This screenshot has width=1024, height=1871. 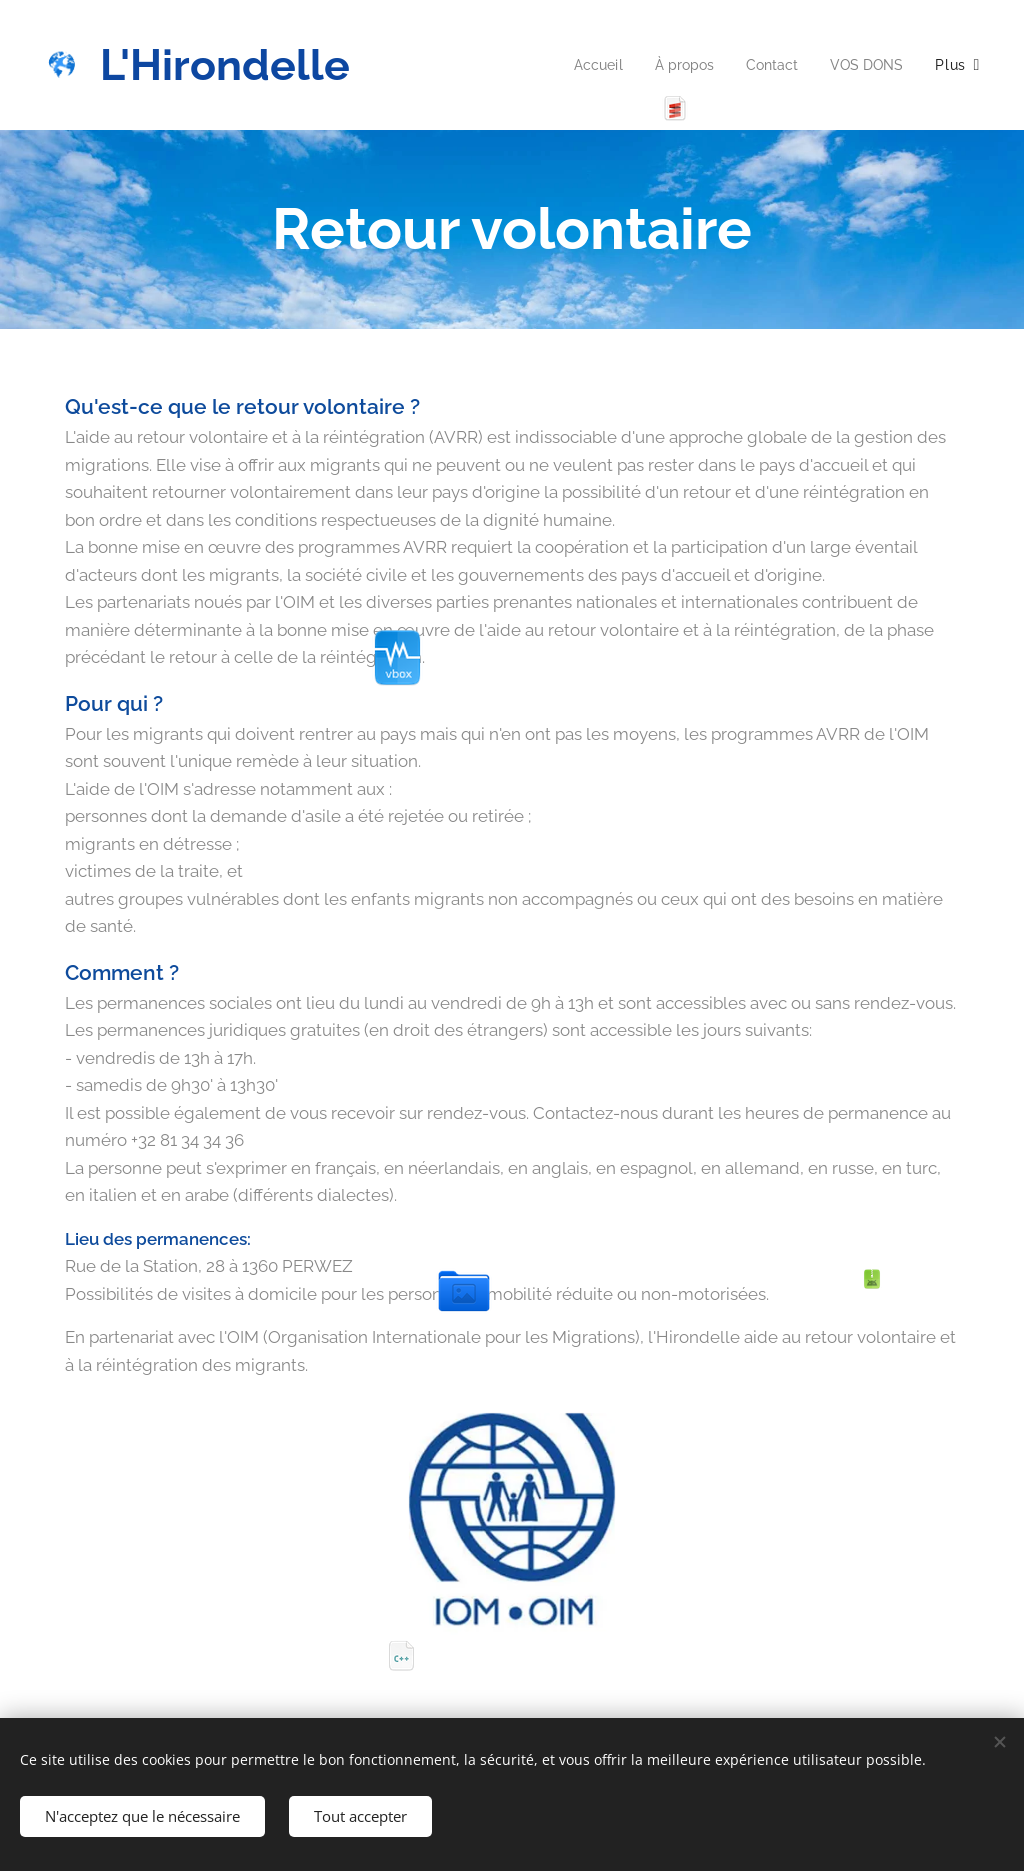 I want to click on a C++ source code file, so click(x=401, y=1655).